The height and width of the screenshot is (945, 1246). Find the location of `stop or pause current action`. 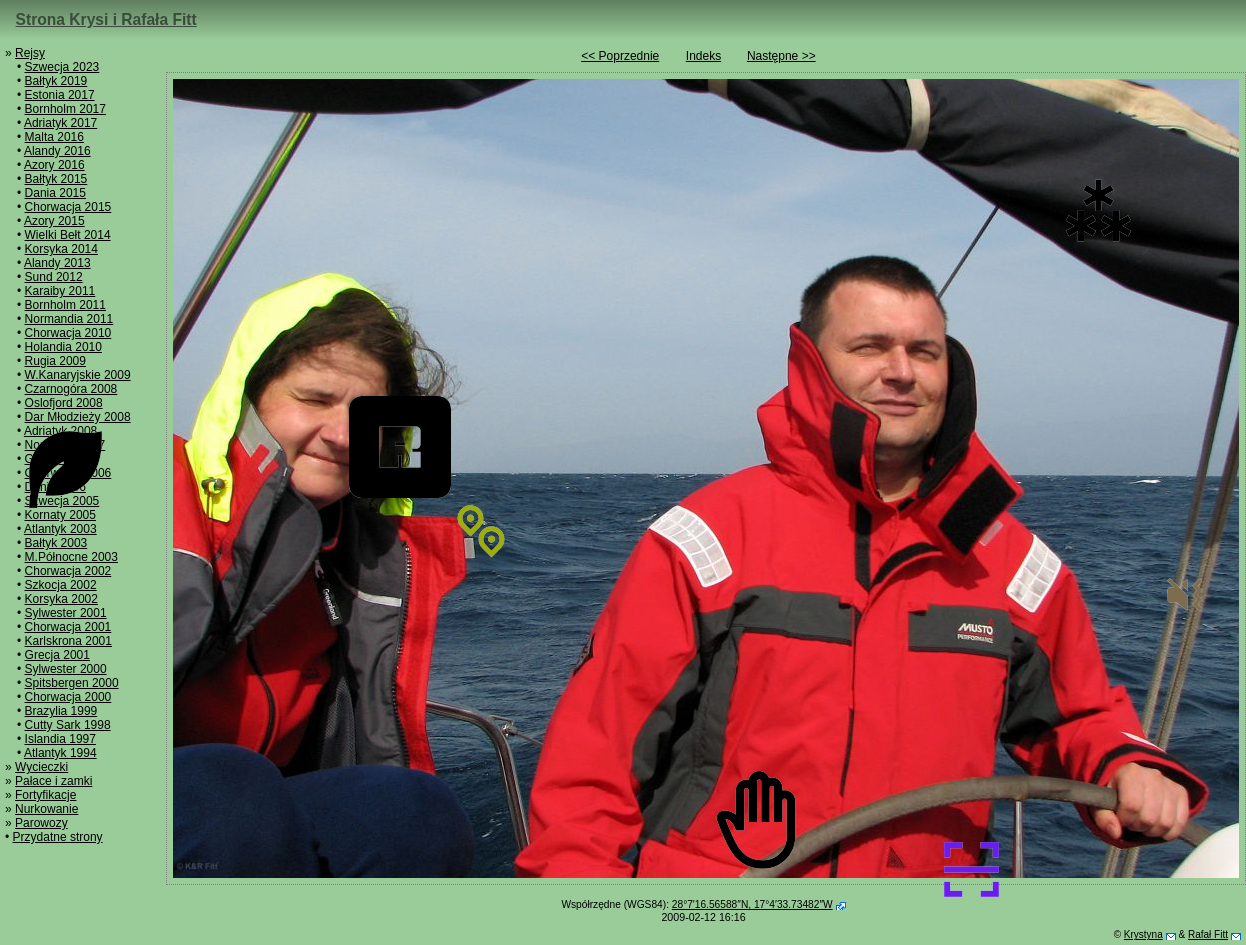

stop or pause current action is located at coordinates (757, 822).